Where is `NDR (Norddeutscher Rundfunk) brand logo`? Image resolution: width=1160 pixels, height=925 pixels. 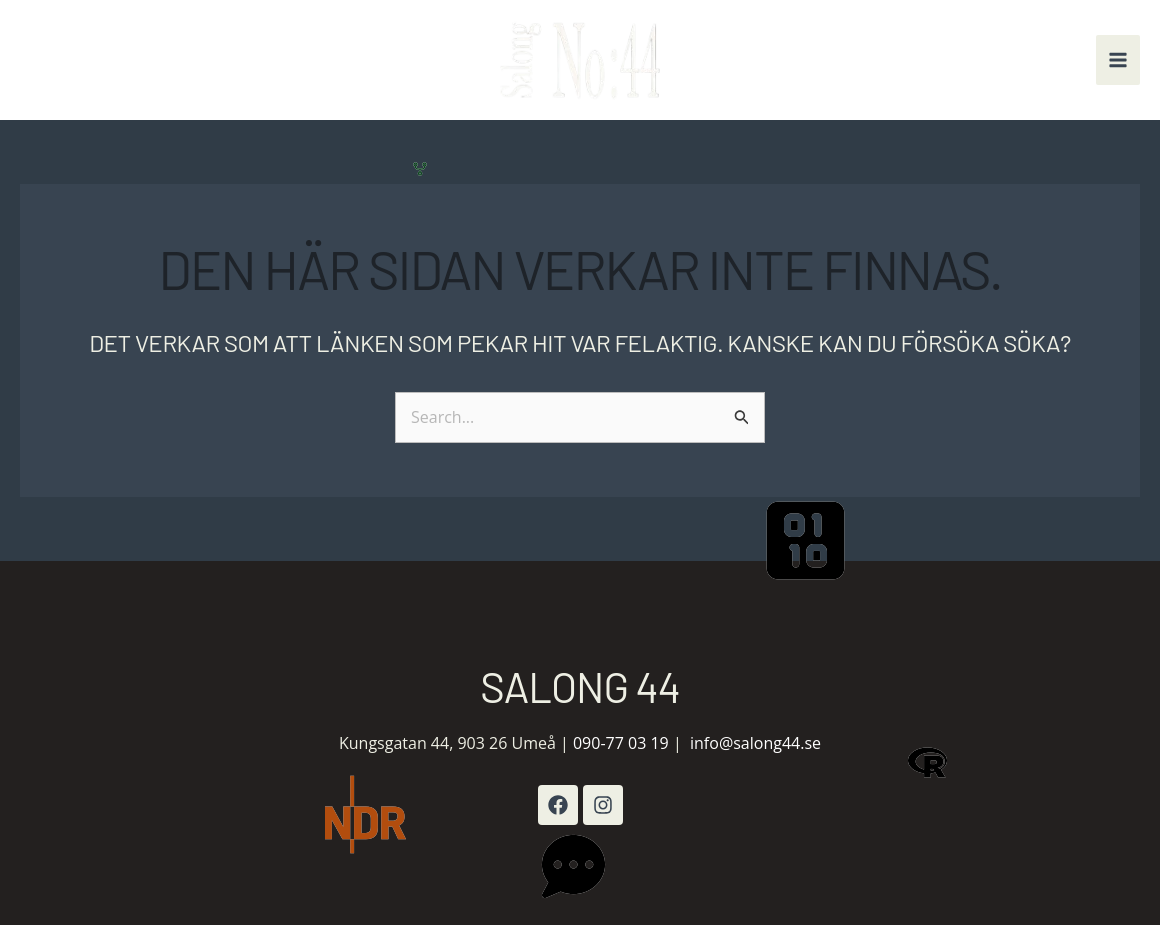 NDR (Norddeutscher Rundfunk) brand logo is located at coordinates (365, 814).